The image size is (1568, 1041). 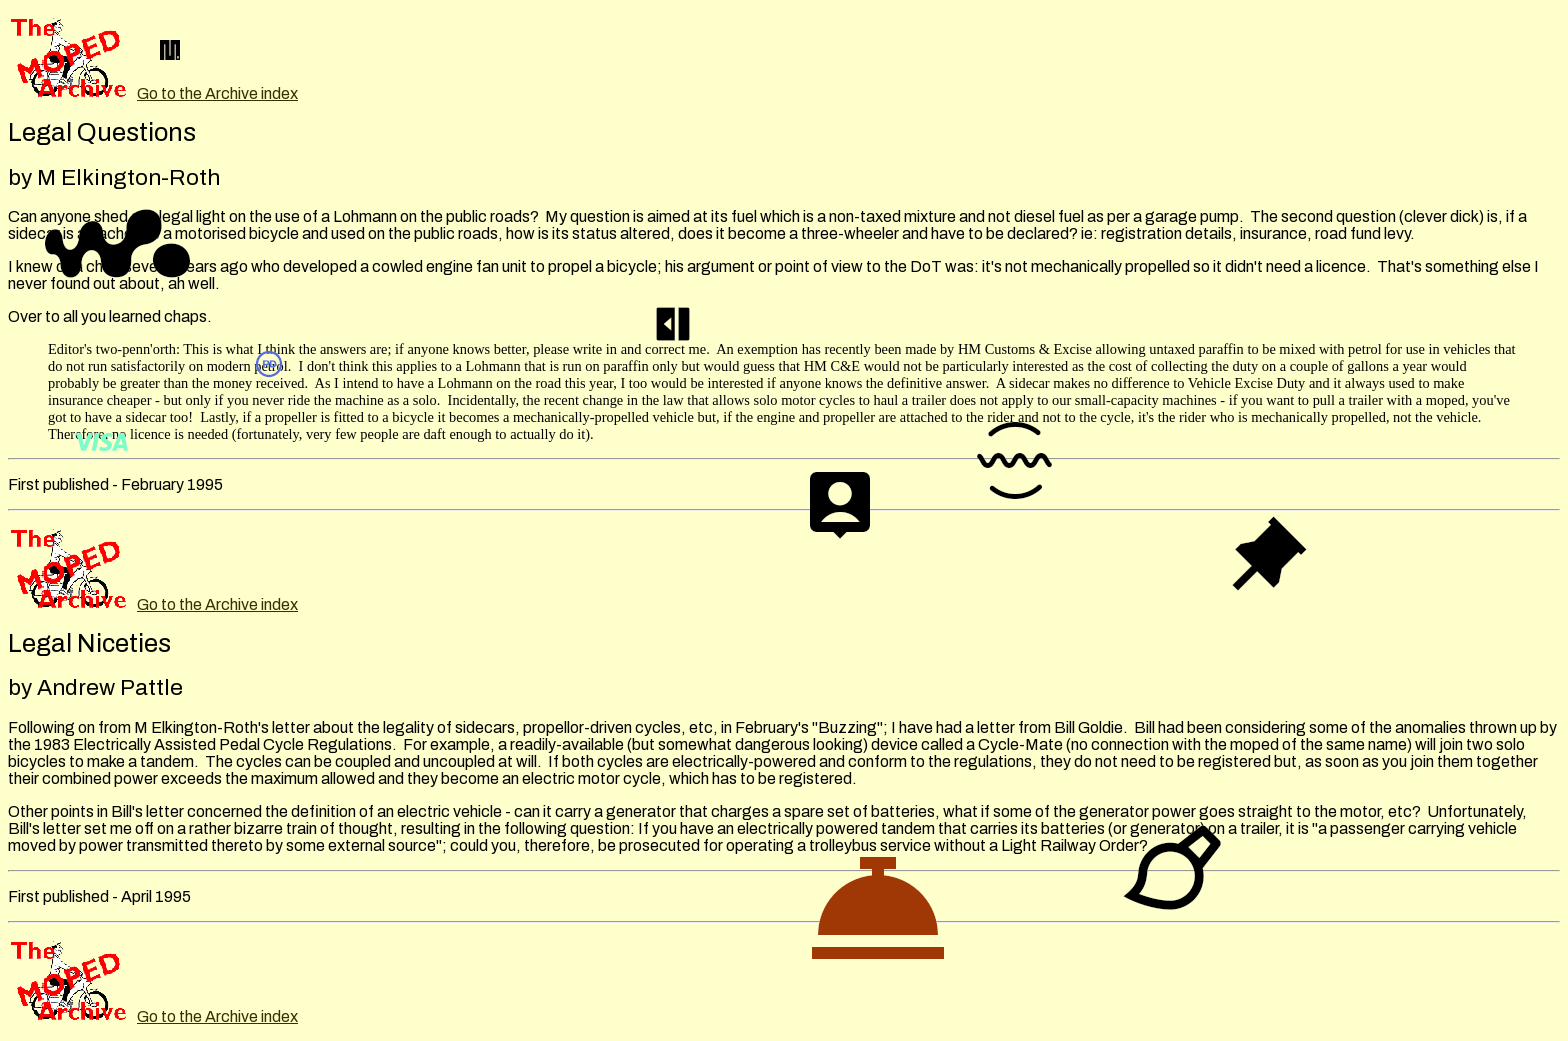 I want to click on visa payment method accepted, so click(x=100, y=442).